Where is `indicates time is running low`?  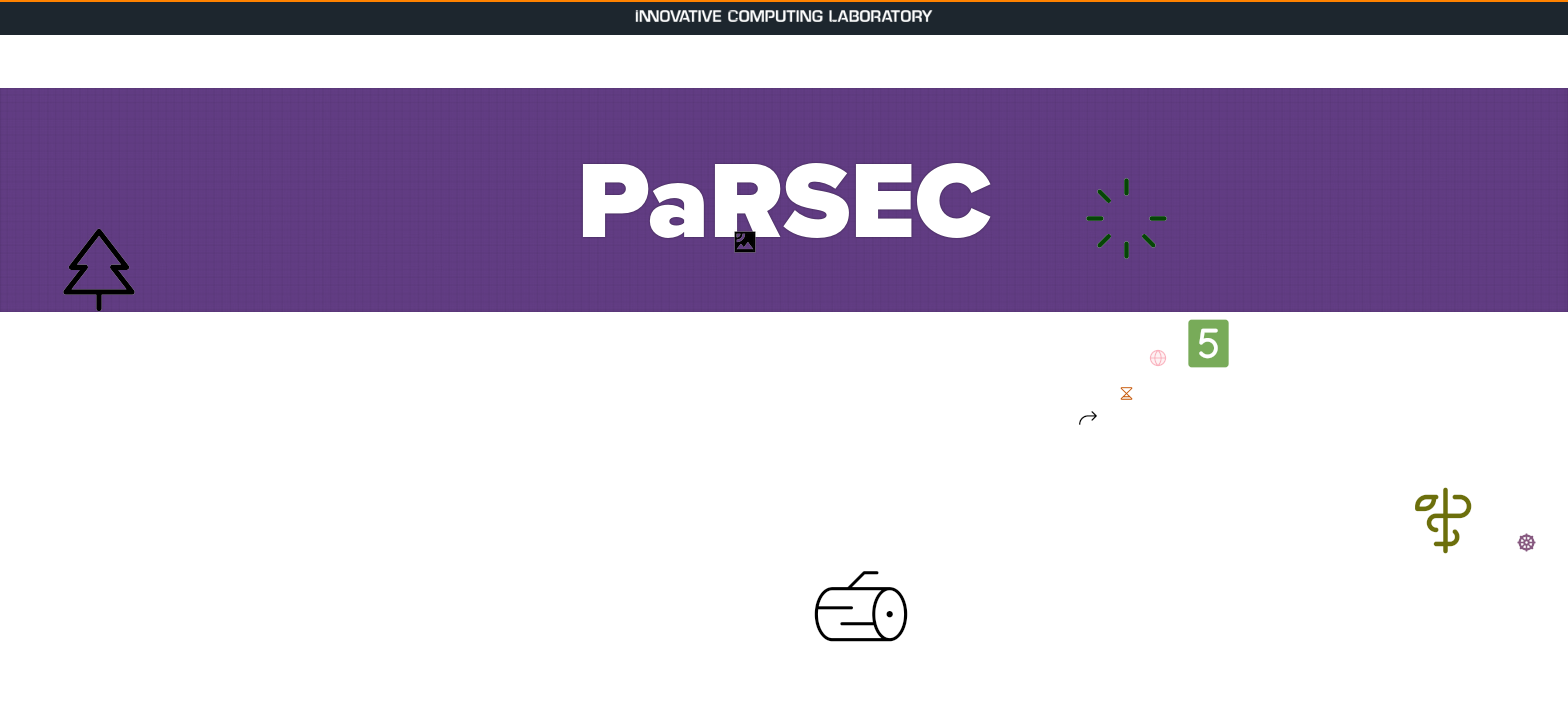 indicates time is running low is located at coordinates (1126, 393).